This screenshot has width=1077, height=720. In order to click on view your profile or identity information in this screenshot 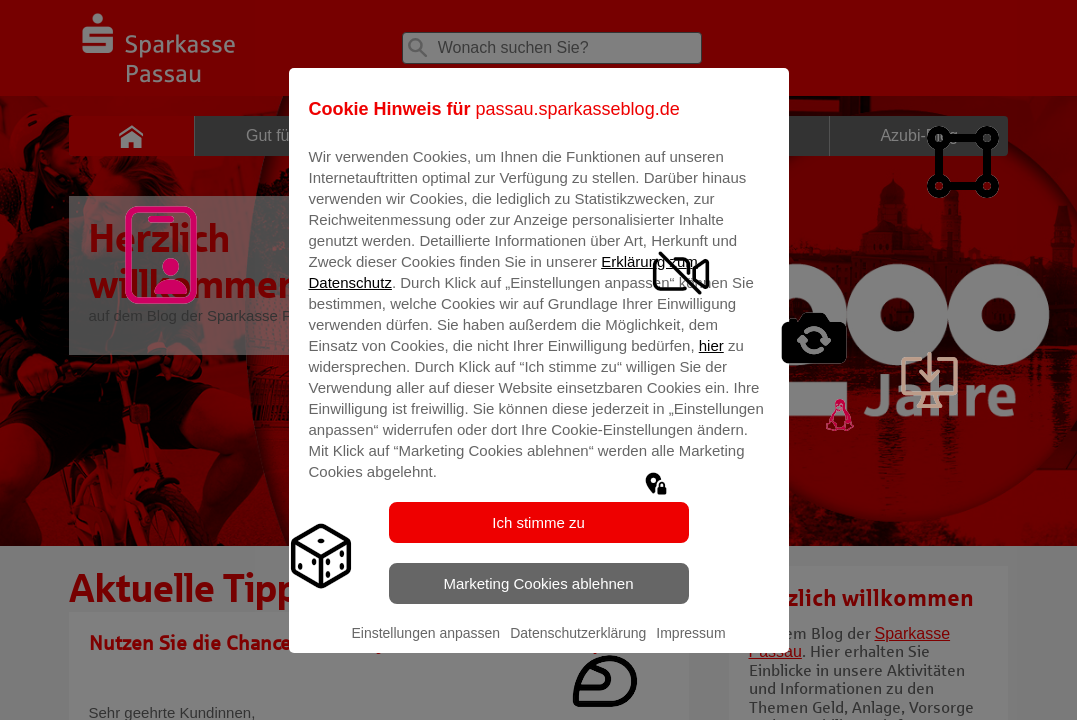, I will do `click(161, 255)`.